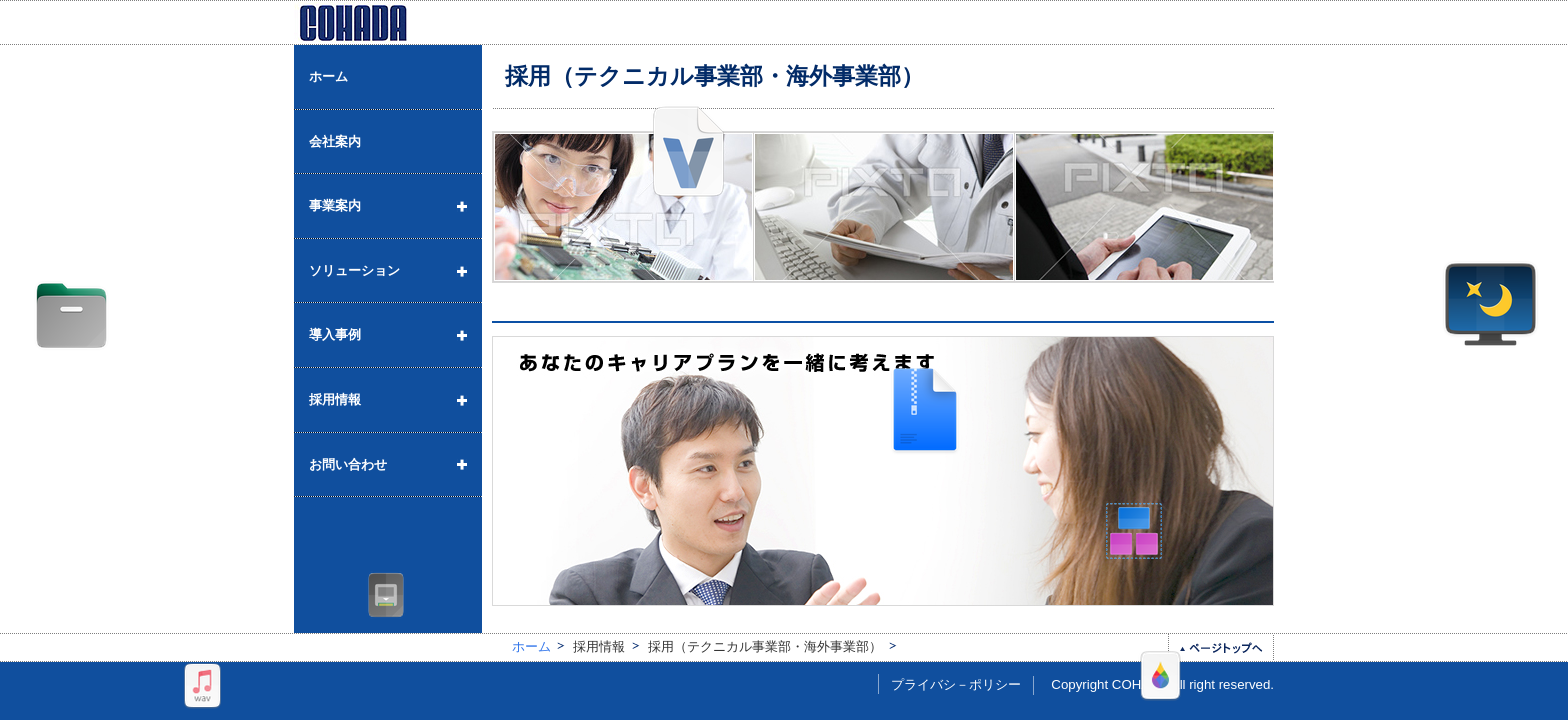 This screenshot has width=1568, height=720. I want to click on an ADPCM audio file format indicator, so click(202, 685).